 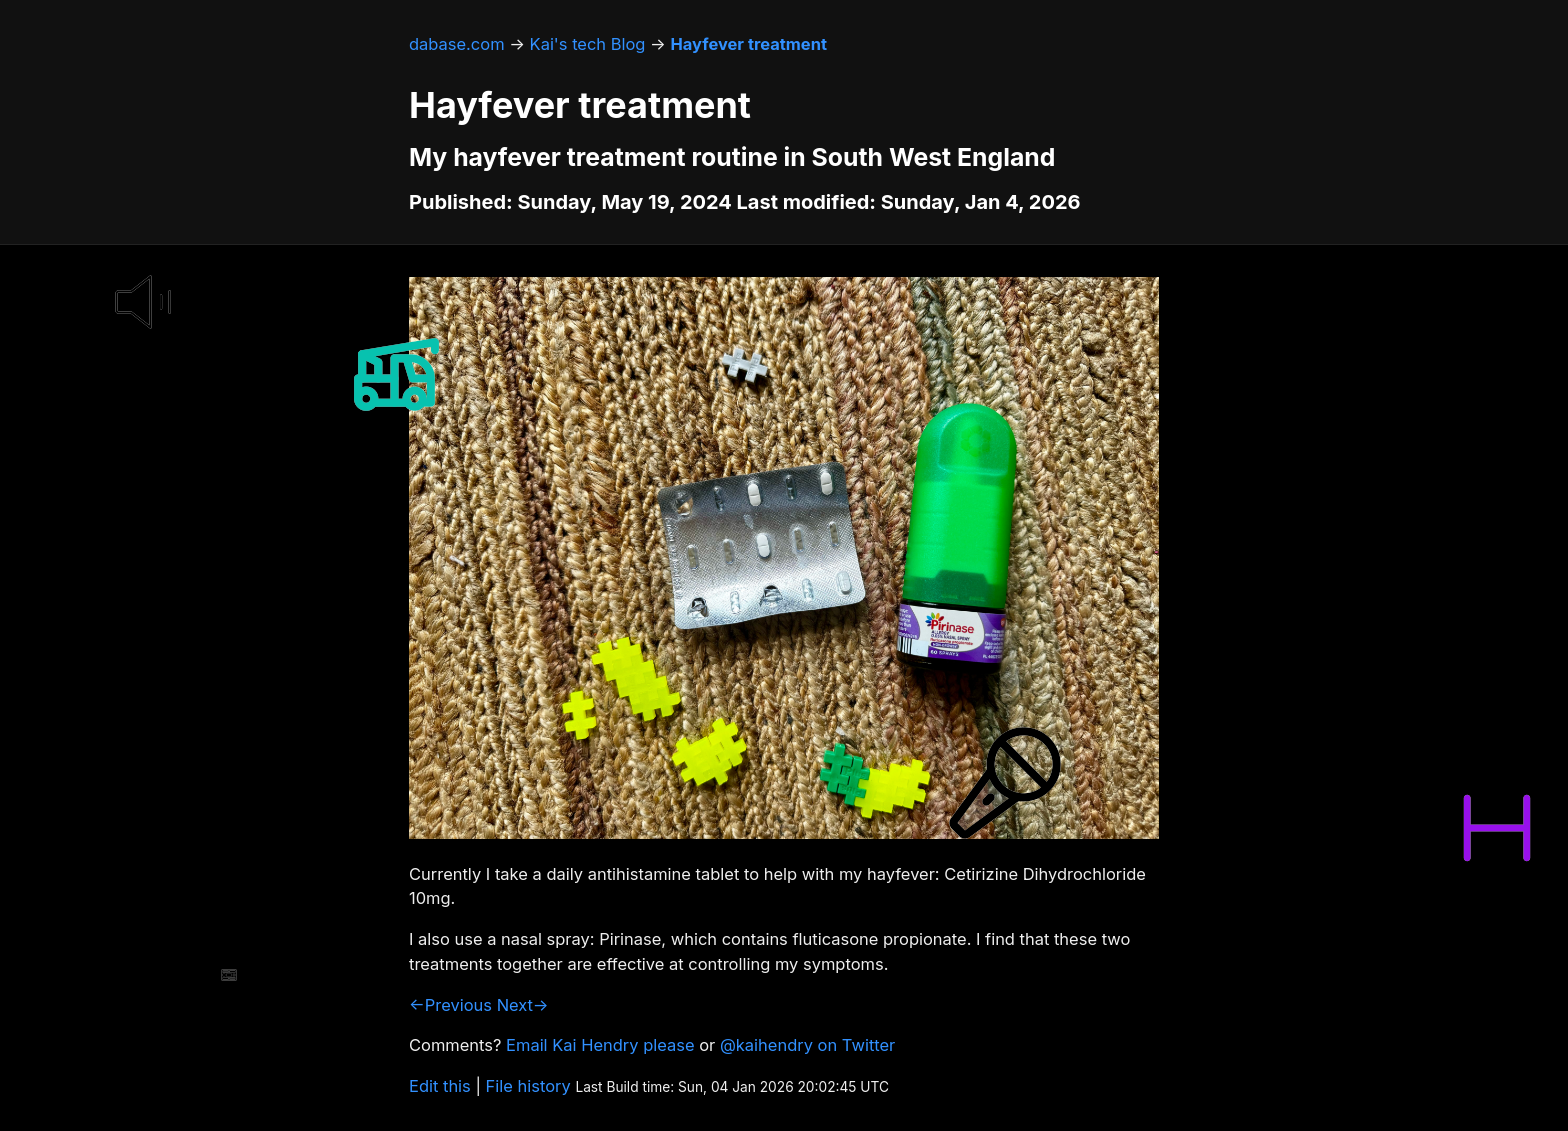 What do you see at coordinates (229, 975) in the screenshot?
I see `access wall or barrier settings` at bounding box center [229, 975].